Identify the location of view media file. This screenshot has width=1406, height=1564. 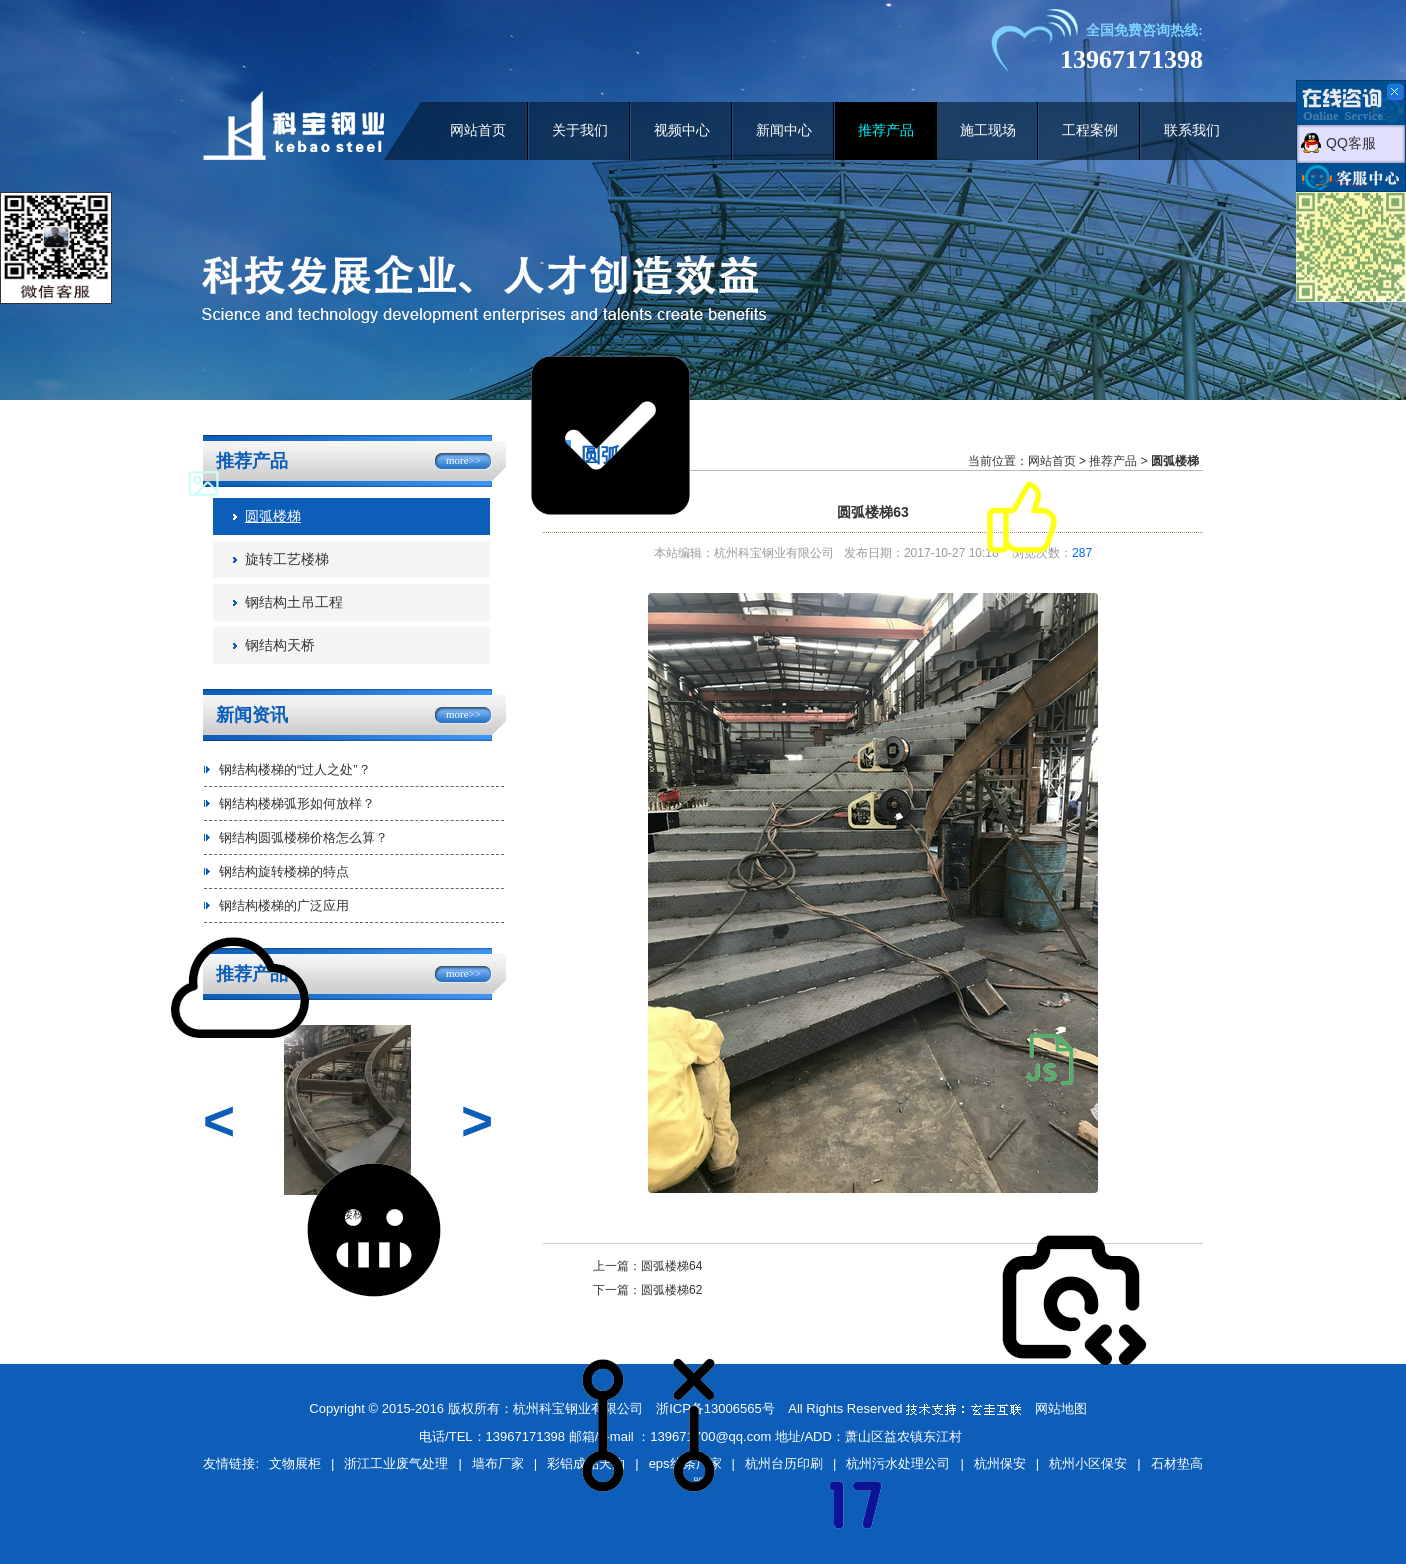
(203, 483).